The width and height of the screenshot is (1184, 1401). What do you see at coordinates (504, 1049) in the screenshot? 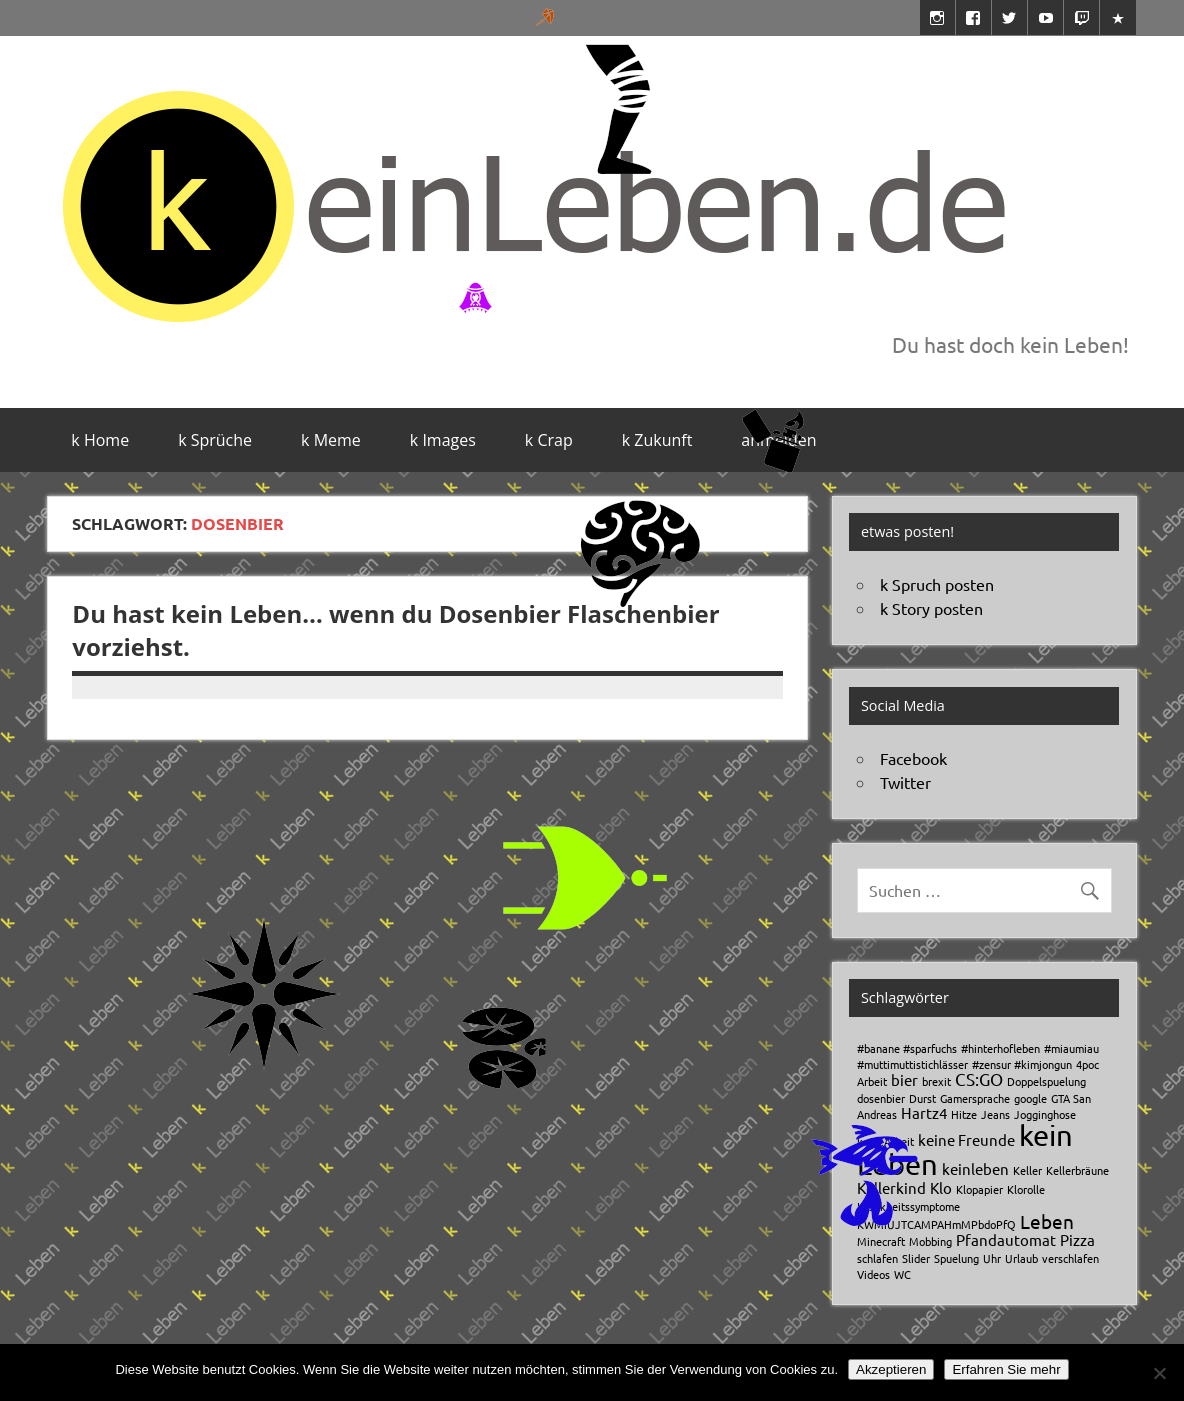
I see `decorative nature or pond-themed game element` at bounding box center [504, 1049].